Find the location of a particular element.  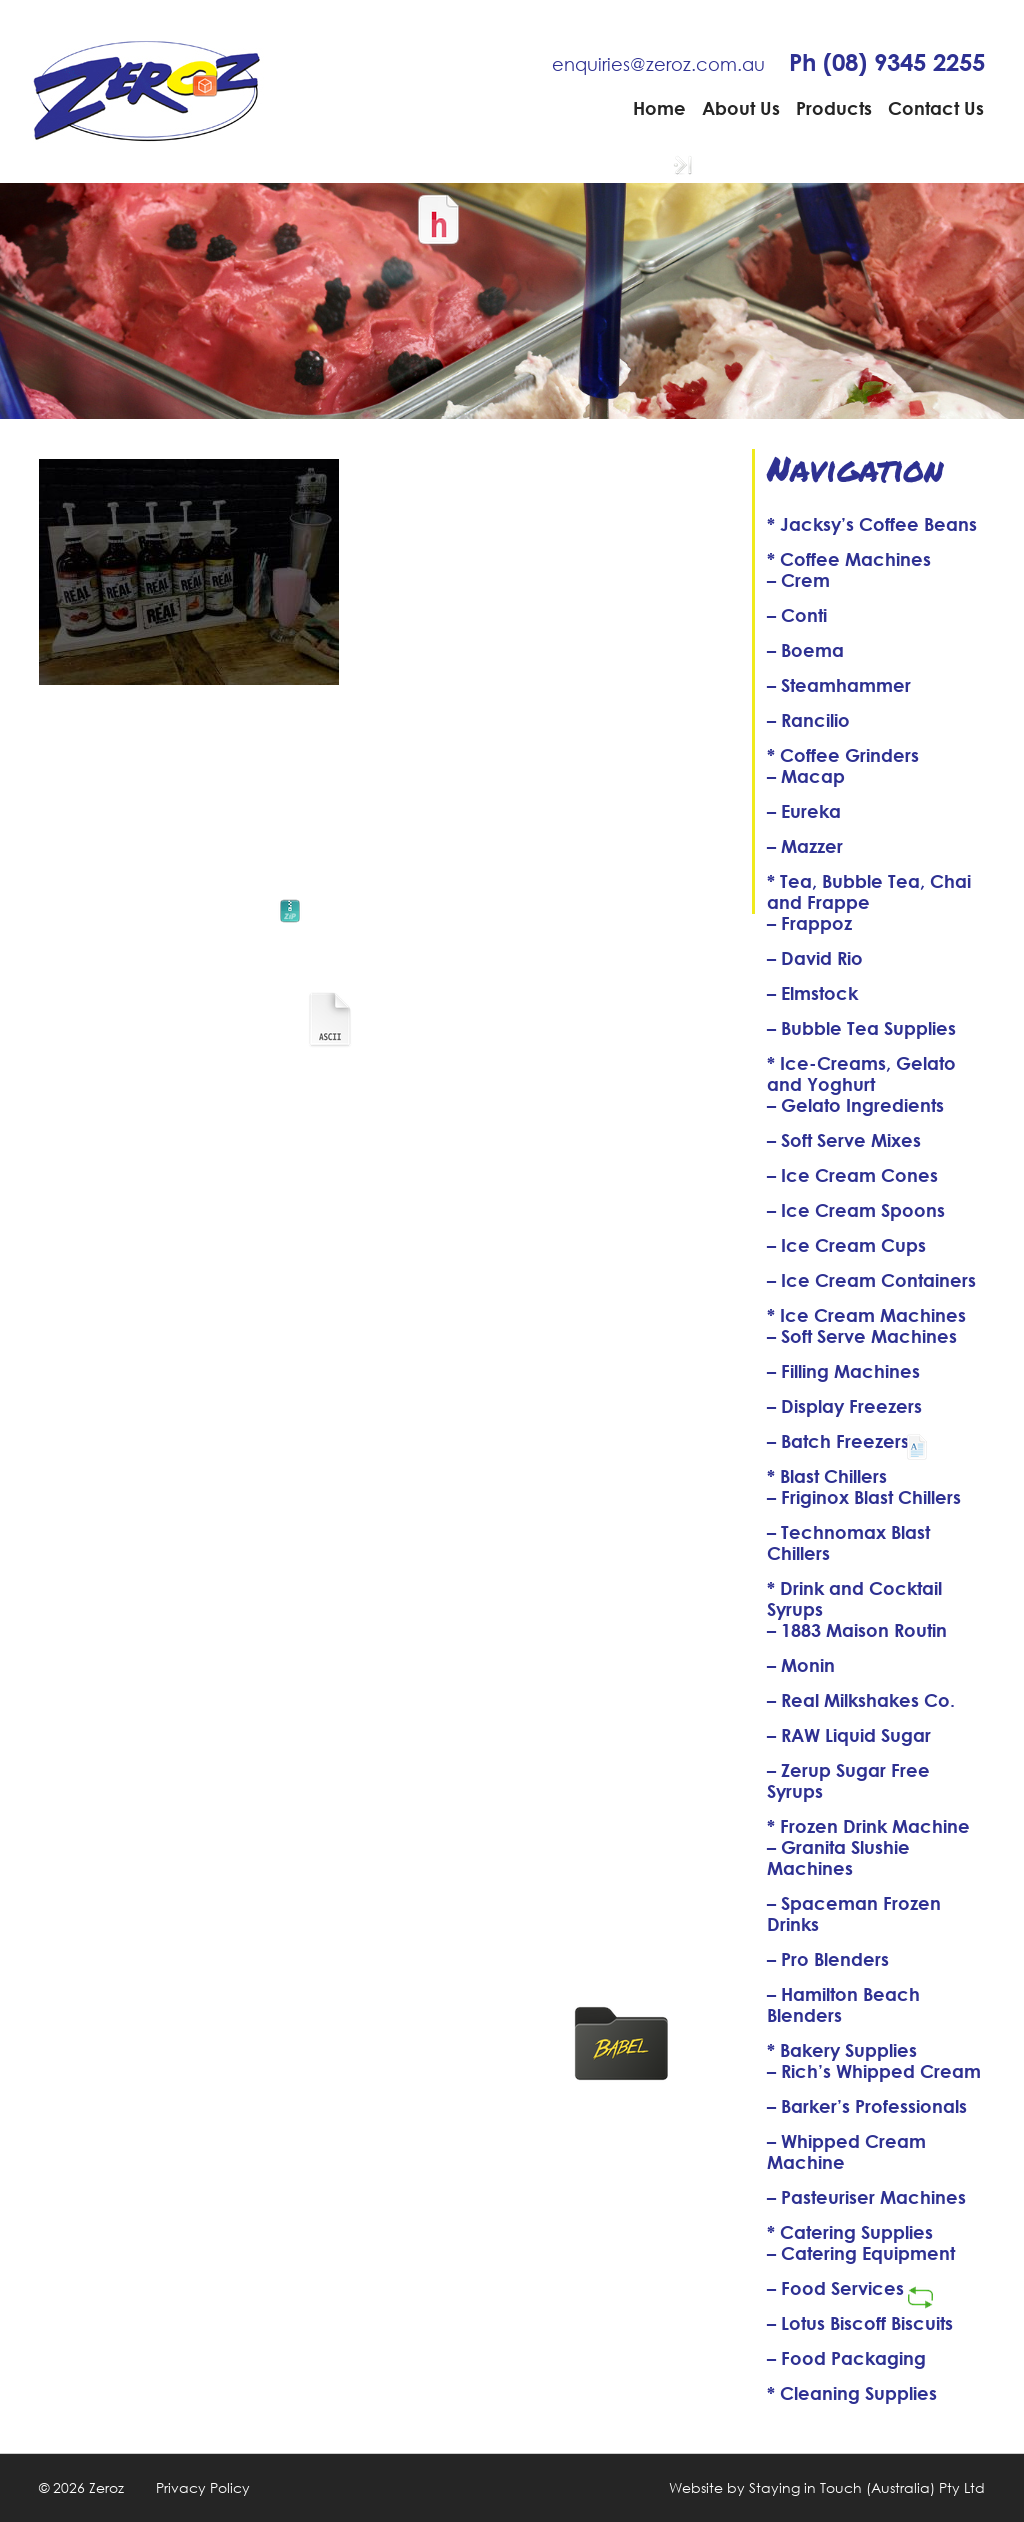

open a text document file is located at coordinates (917, 1447).